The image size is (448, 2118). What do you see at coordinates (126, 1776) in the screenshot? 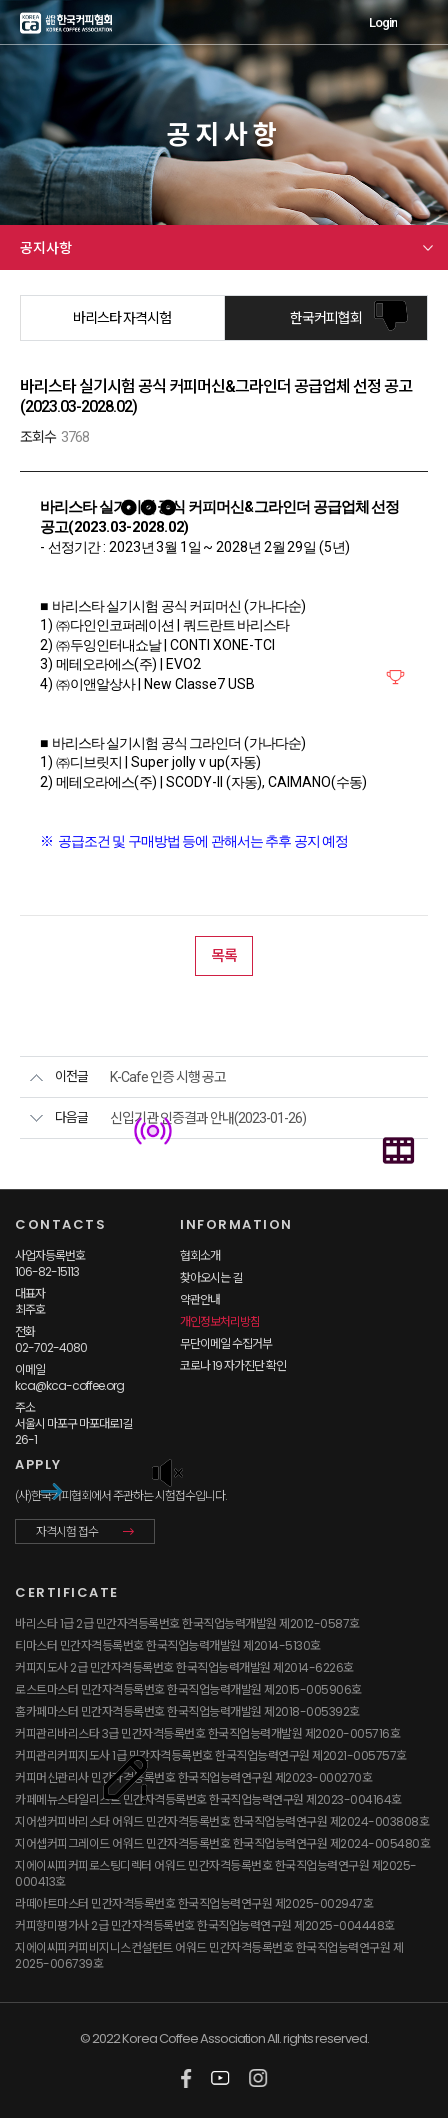
I see `edit action requires attention` at bounding box center [126, 1776].